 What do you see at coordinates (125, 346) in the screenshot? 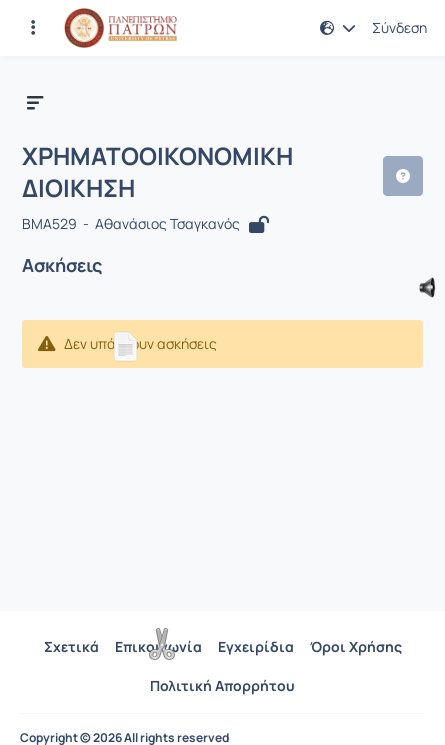
I see `a wine configuration or initialization file` at bounding box center [125, 346].